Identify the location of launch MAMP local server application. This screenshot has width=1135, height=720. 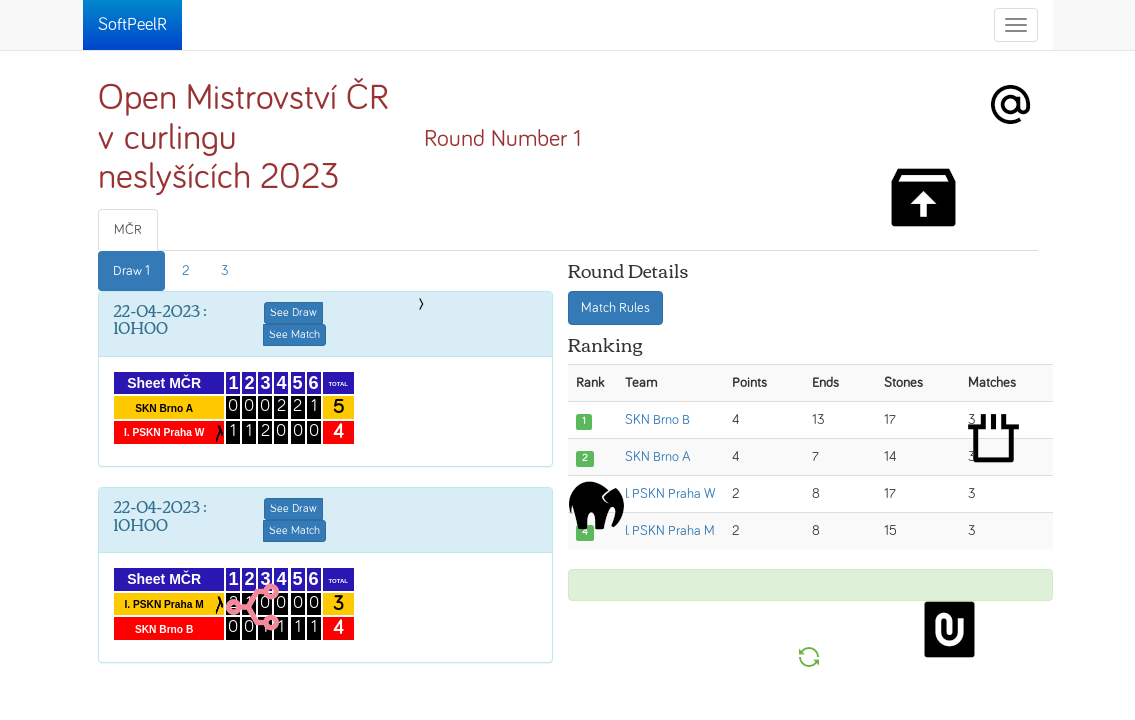
(596, 505).